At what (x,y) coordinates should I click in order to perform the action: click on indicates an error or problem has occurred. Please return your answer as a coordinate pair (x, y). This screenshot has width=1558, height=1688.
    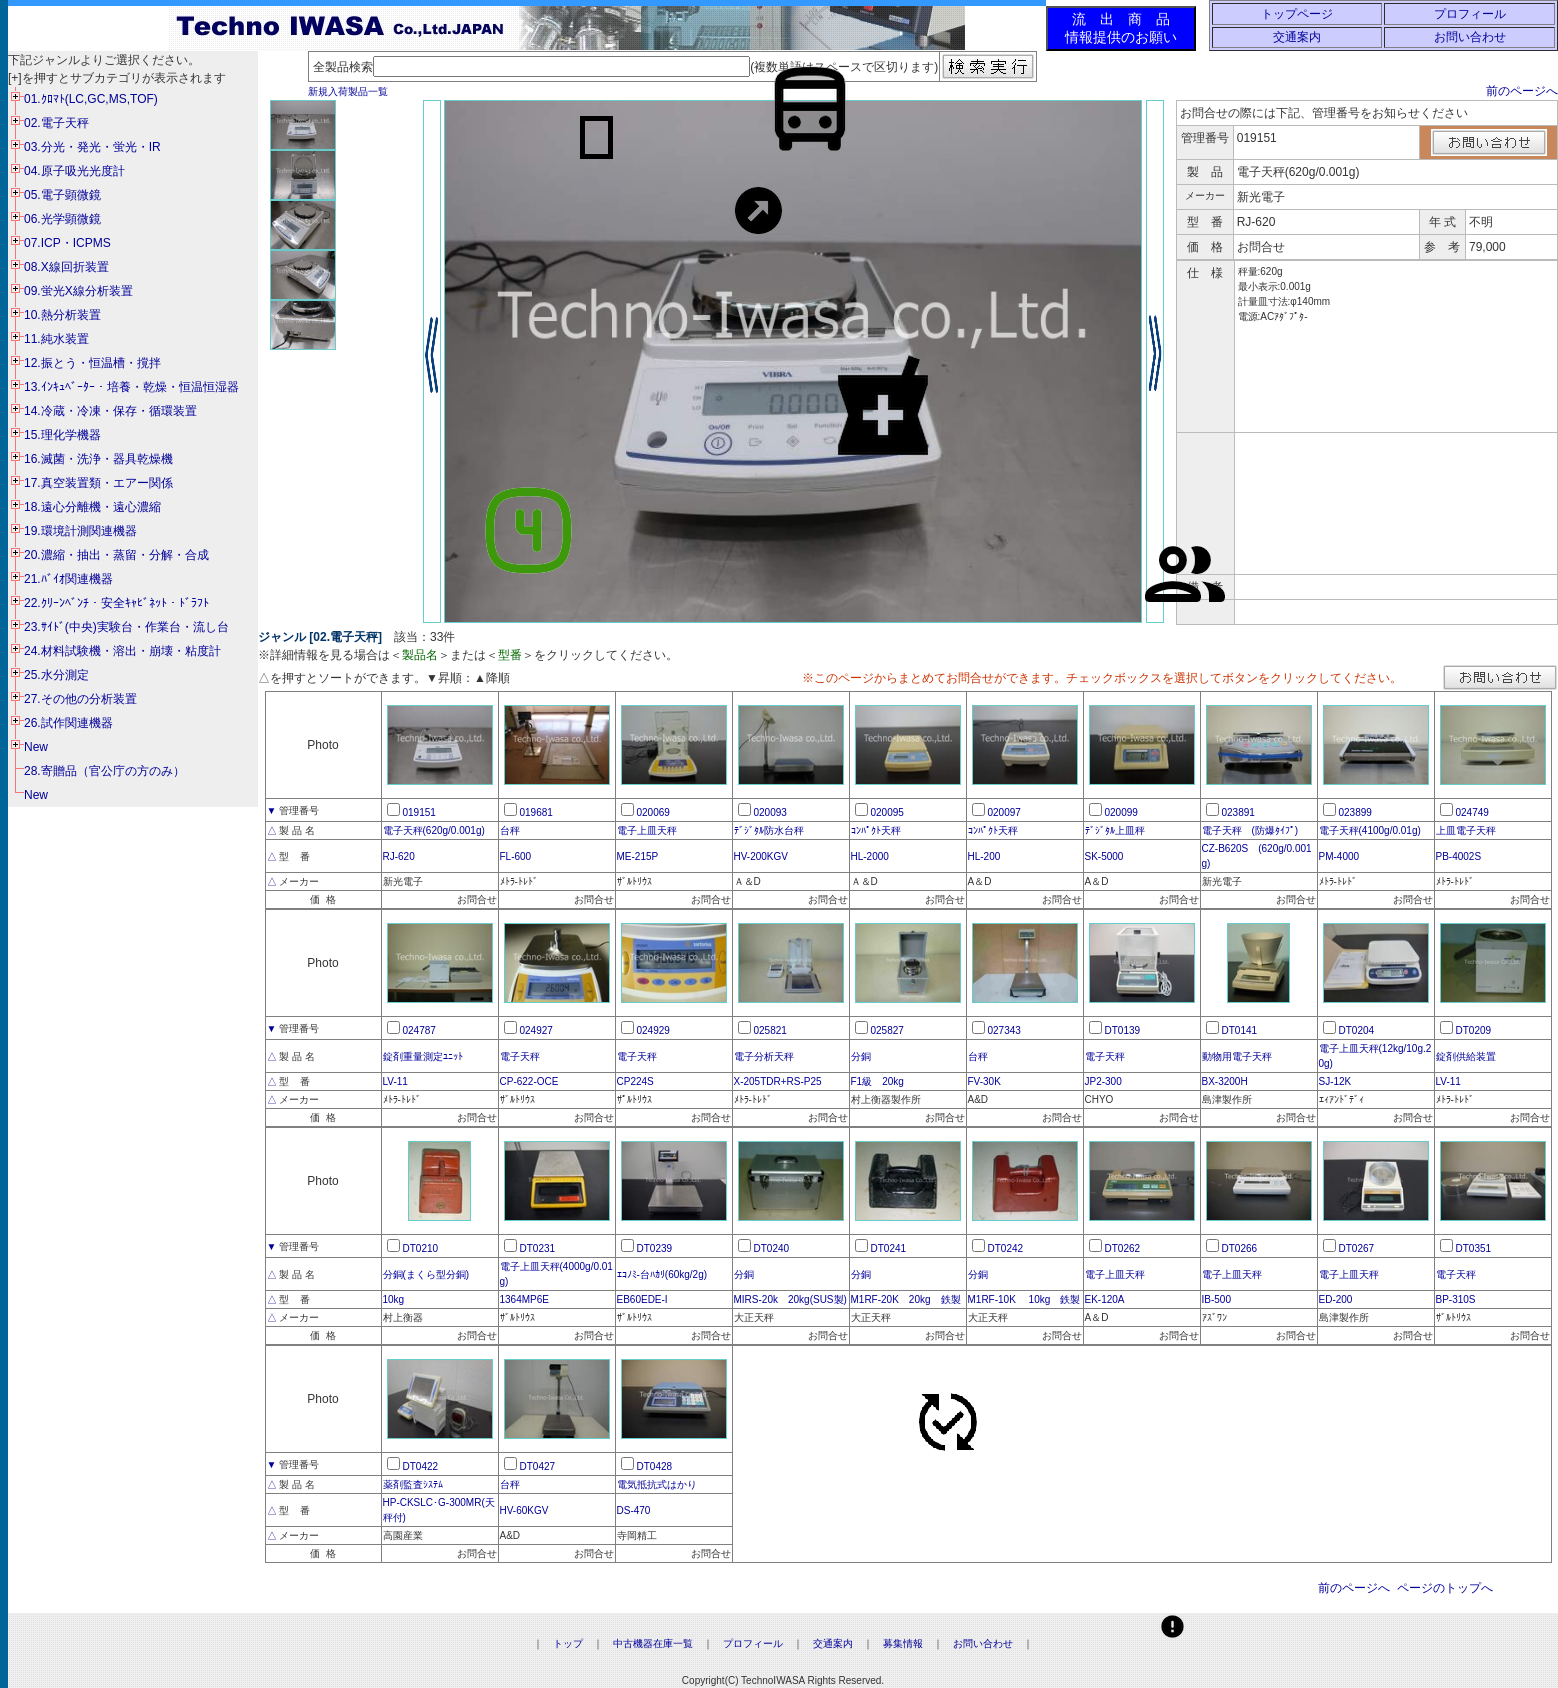
    Looking at the image, I should click on (1172, 1626).